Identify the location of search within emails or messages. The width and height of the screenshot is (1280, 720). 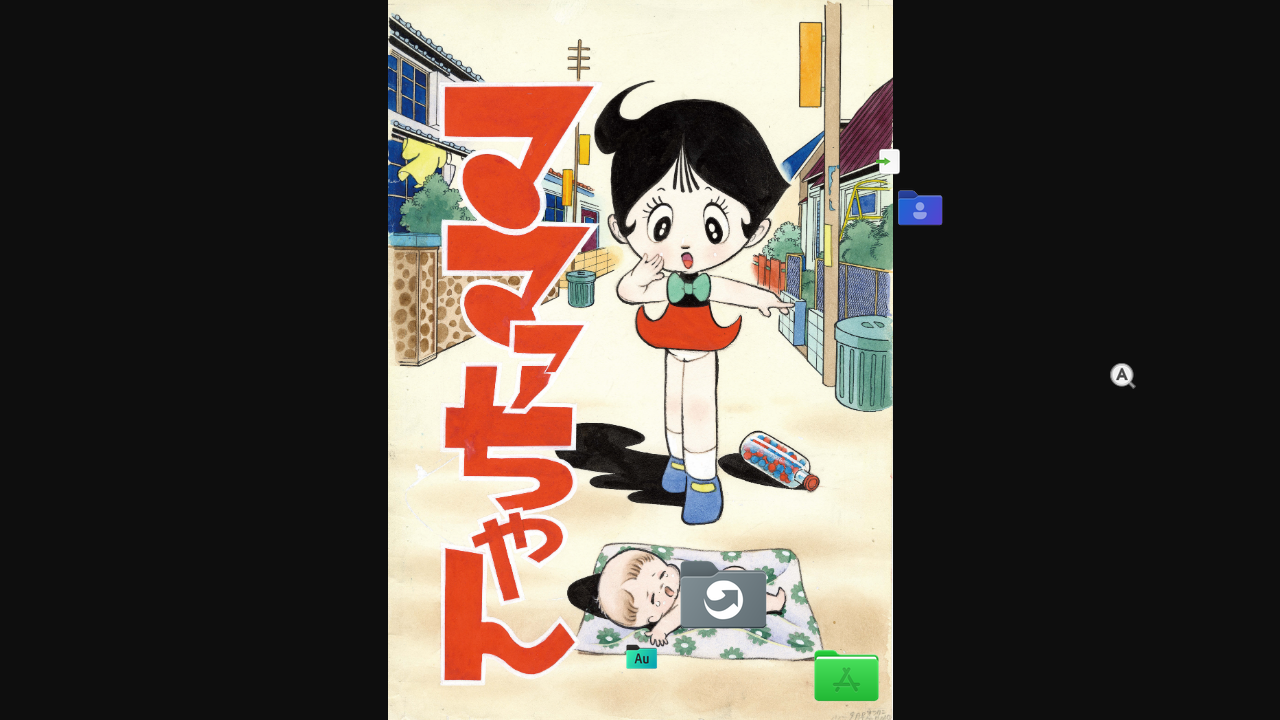
(1123, 376).